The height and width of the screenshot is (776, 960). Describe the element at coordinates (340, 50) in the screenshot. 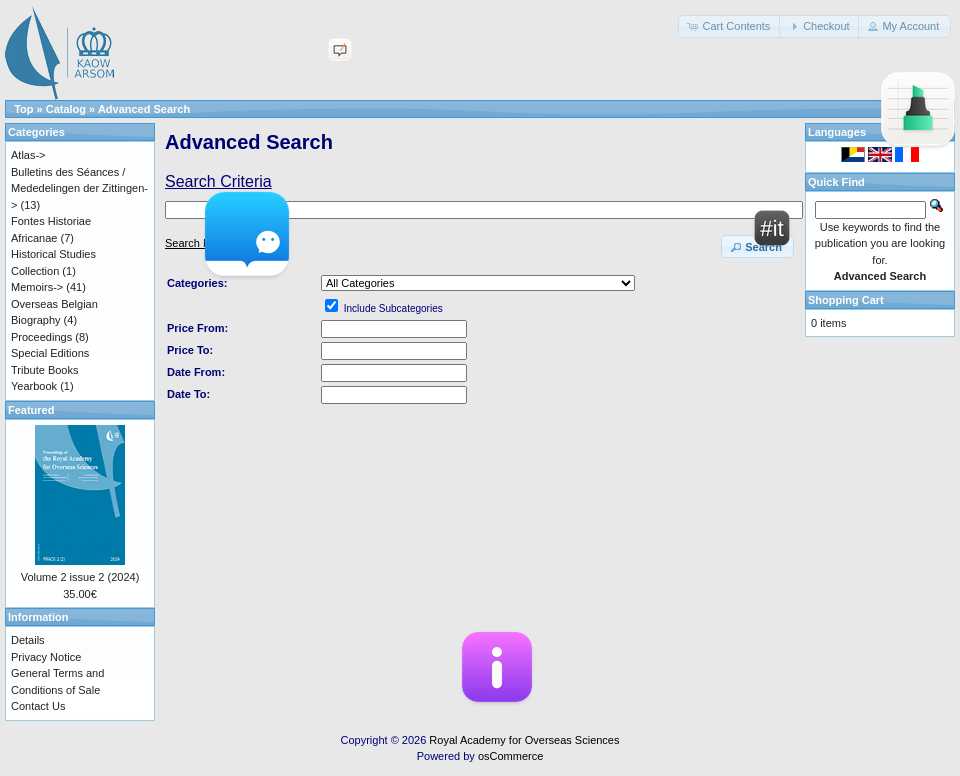

I see `open openboard app` at that location.